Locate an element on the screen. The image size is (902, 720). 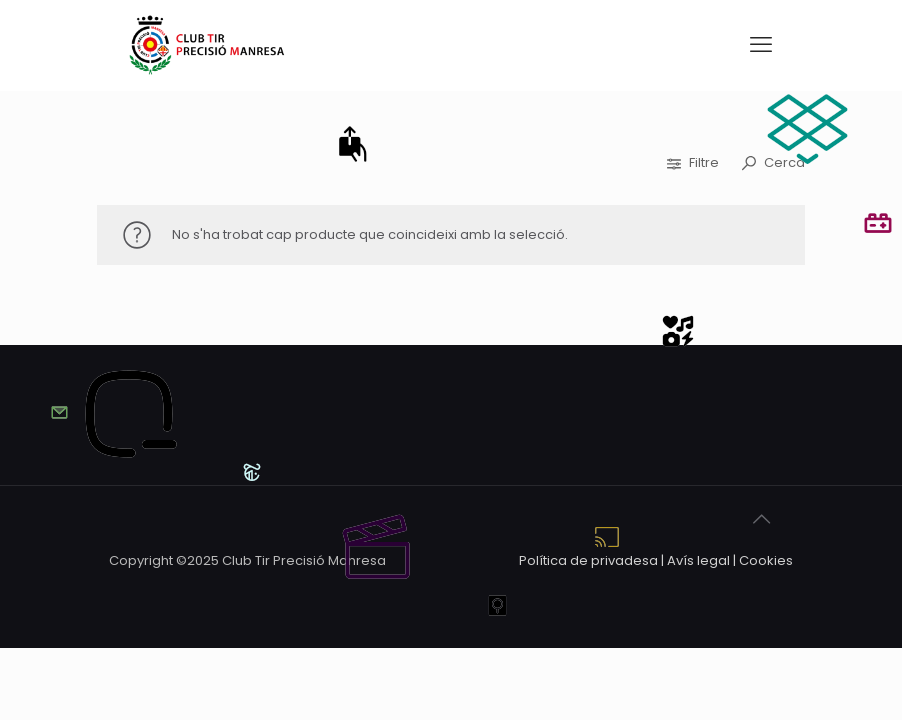
check vehicle battery status is located at coordinates (878, 224).